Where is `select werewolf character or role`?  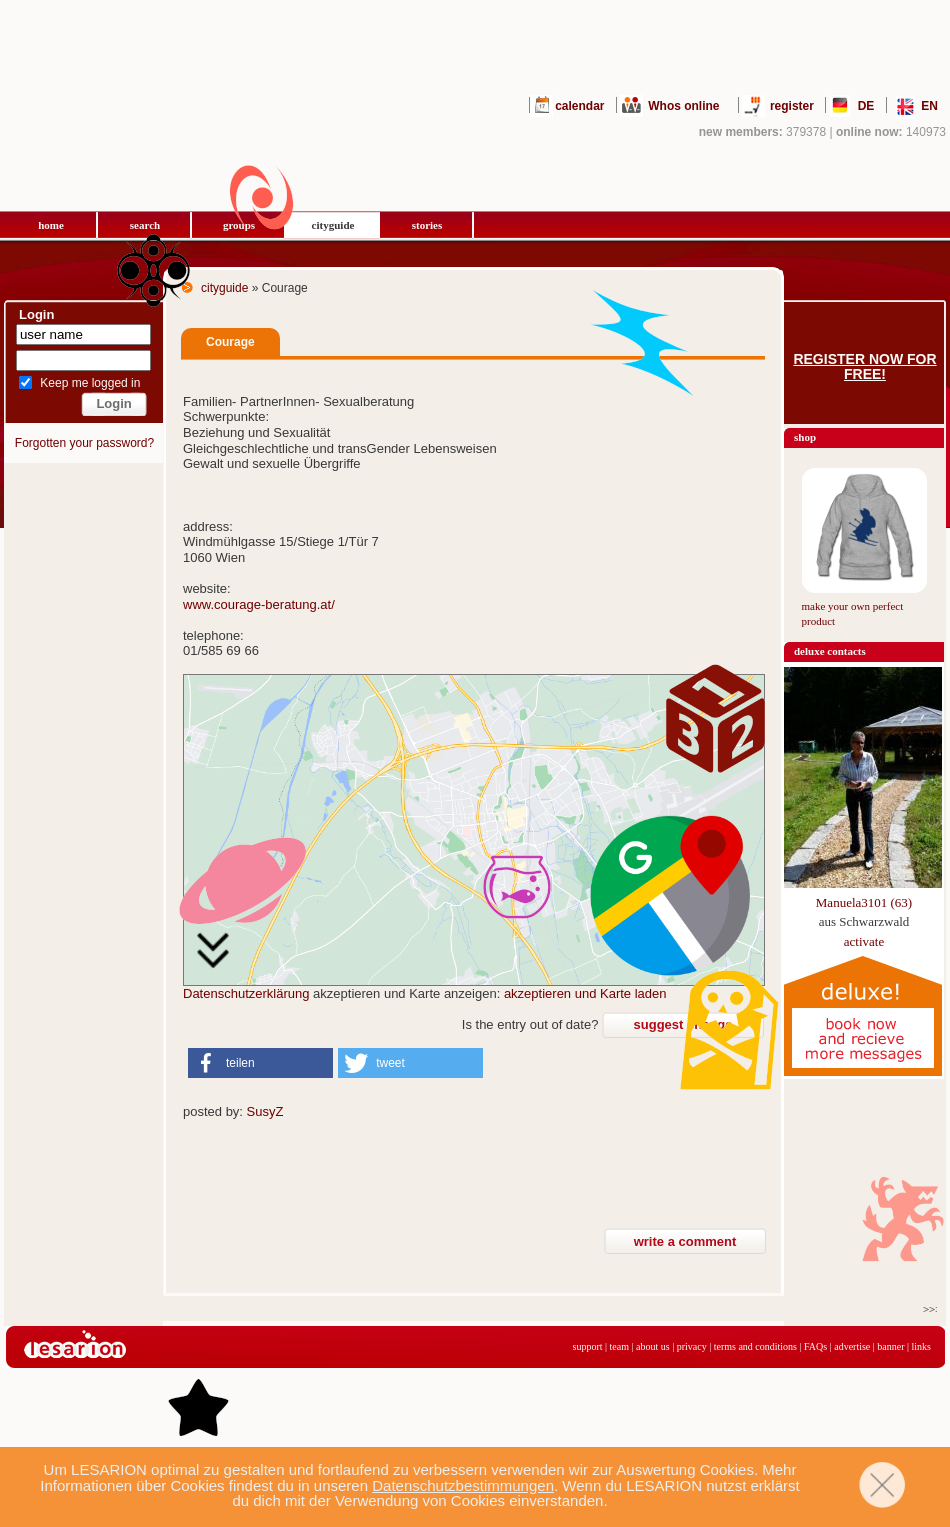
select werewolf character or role is located at coordinates (903, 1219).